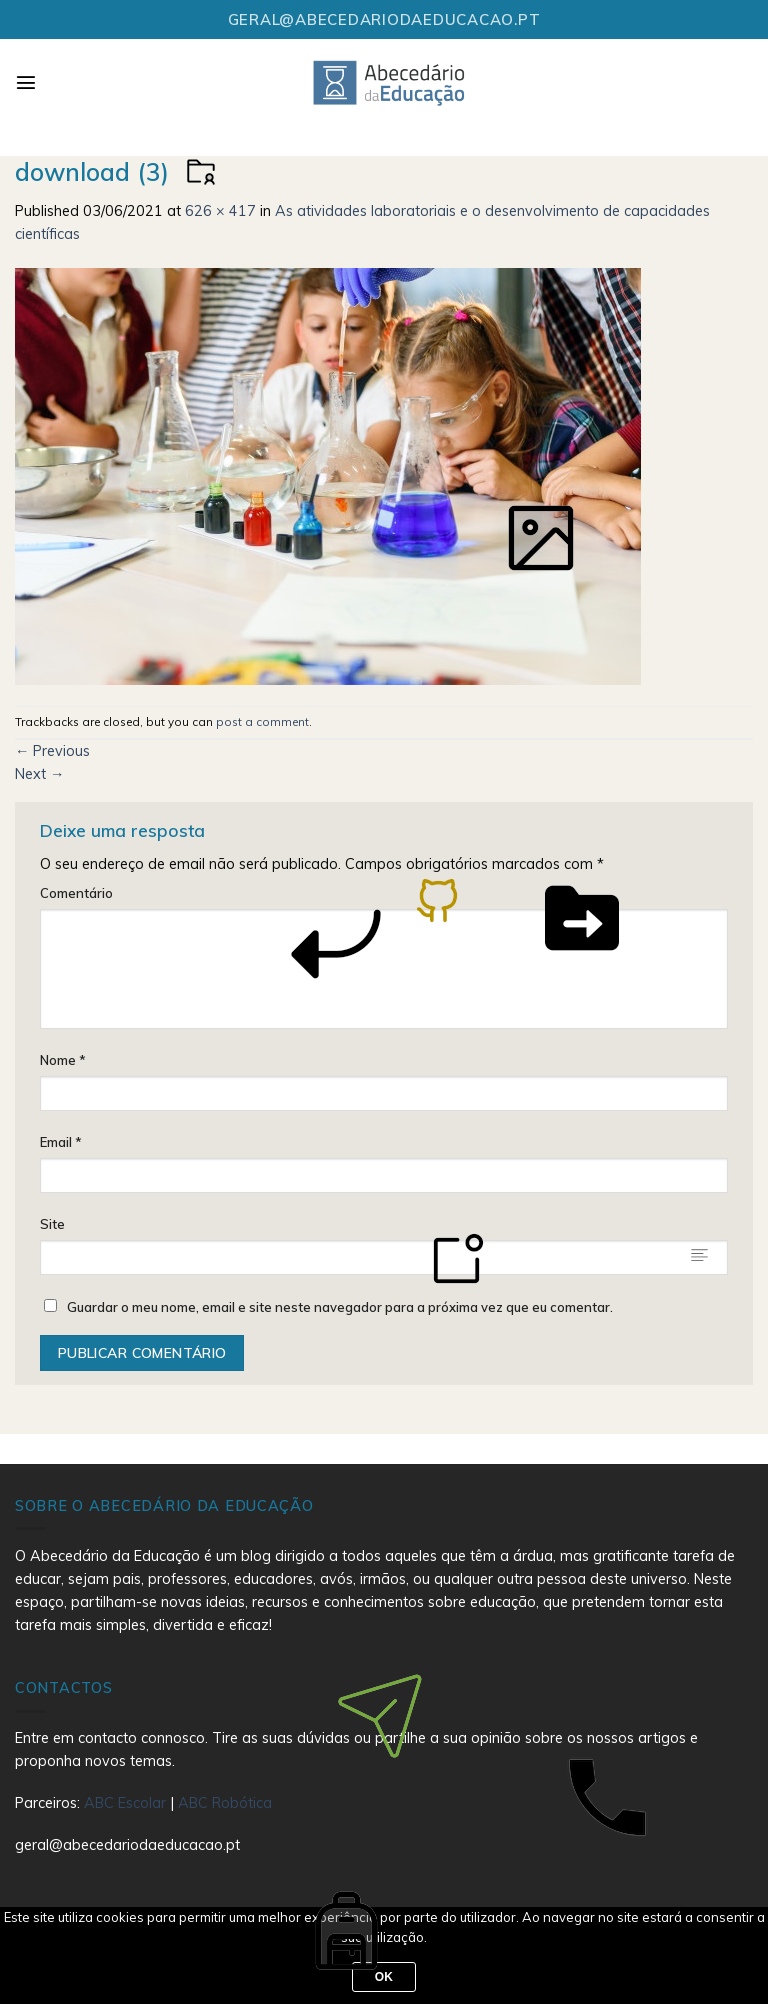 The height and width of the screenshot is (2004, 768). I want to click on access a linked submodule or external repository, so click(582, 918).